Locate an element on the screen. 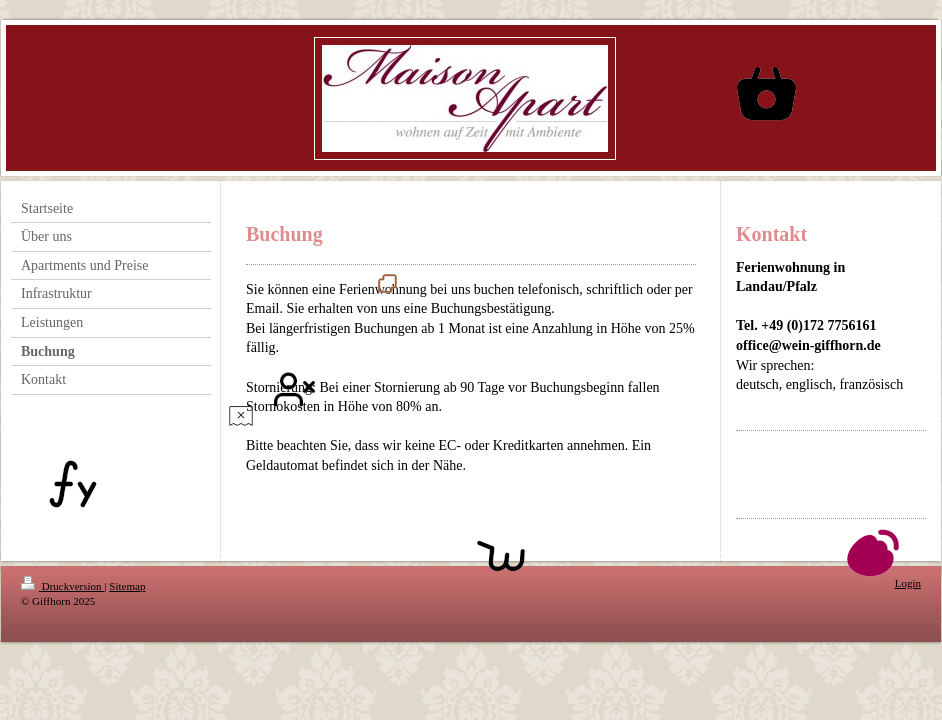 The height and width of the screenshot is (720, 942). insert mathematical function notation is located at coordinates (73, 484).